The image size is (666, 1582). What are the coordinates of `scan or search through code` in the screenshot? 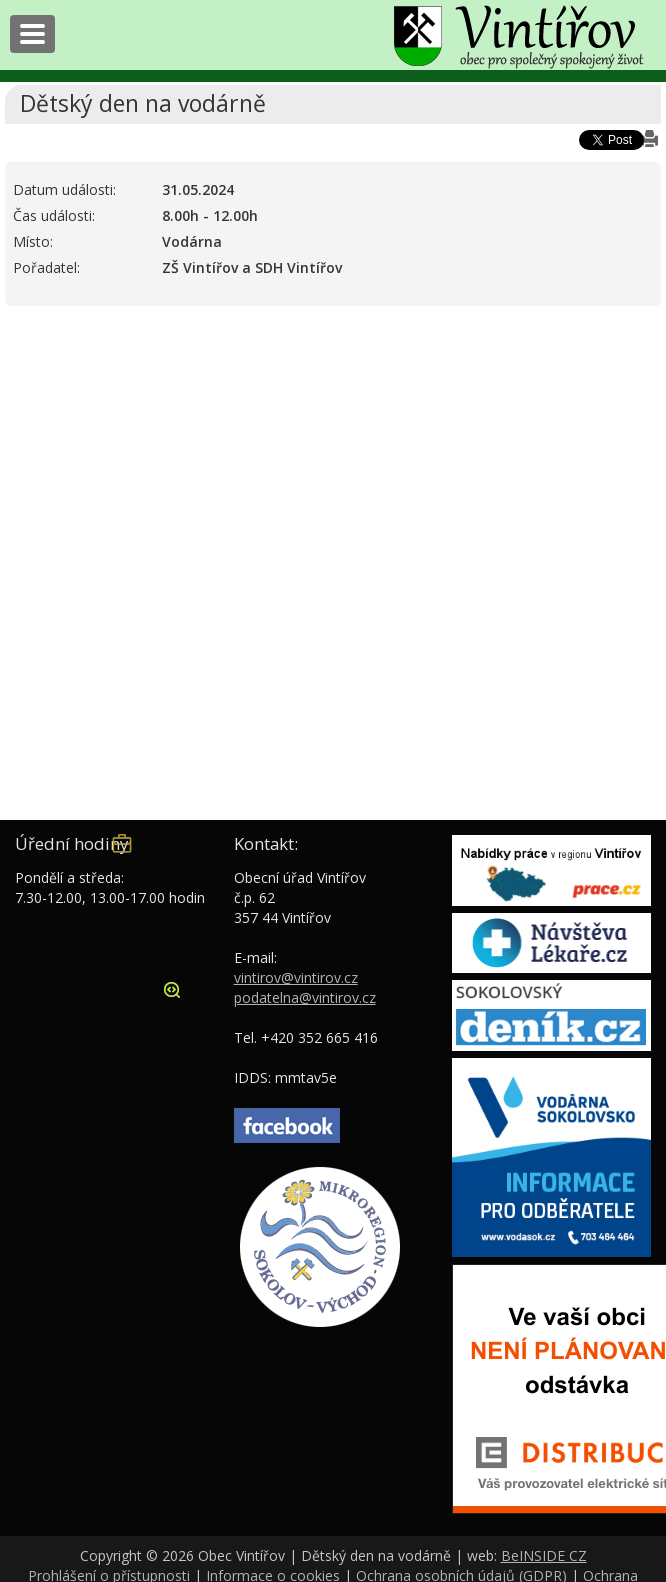 It's located at (172, 990).